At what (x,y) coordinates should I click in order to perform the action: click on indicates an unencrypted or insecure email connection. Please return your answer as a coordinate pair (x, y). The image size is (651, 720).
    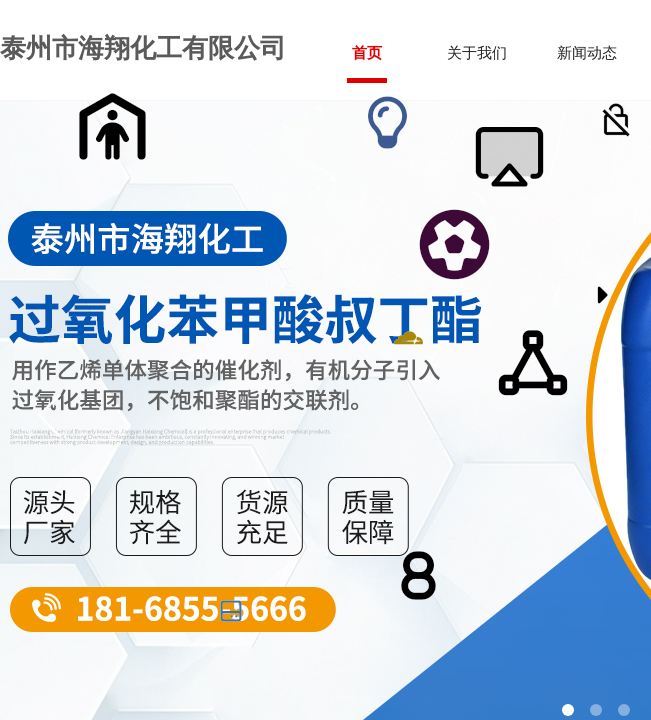
    Looking at the image, I should click on (616, 120).